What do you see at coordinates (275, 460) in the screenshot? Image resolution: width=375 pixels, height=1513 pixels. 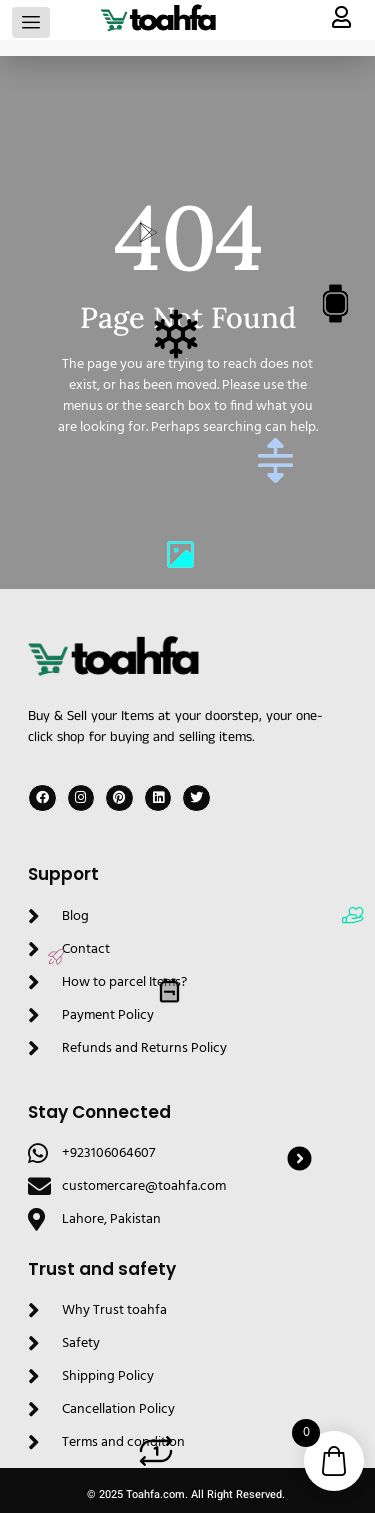 I see `split content vertically` at bounding box center [275, 460].